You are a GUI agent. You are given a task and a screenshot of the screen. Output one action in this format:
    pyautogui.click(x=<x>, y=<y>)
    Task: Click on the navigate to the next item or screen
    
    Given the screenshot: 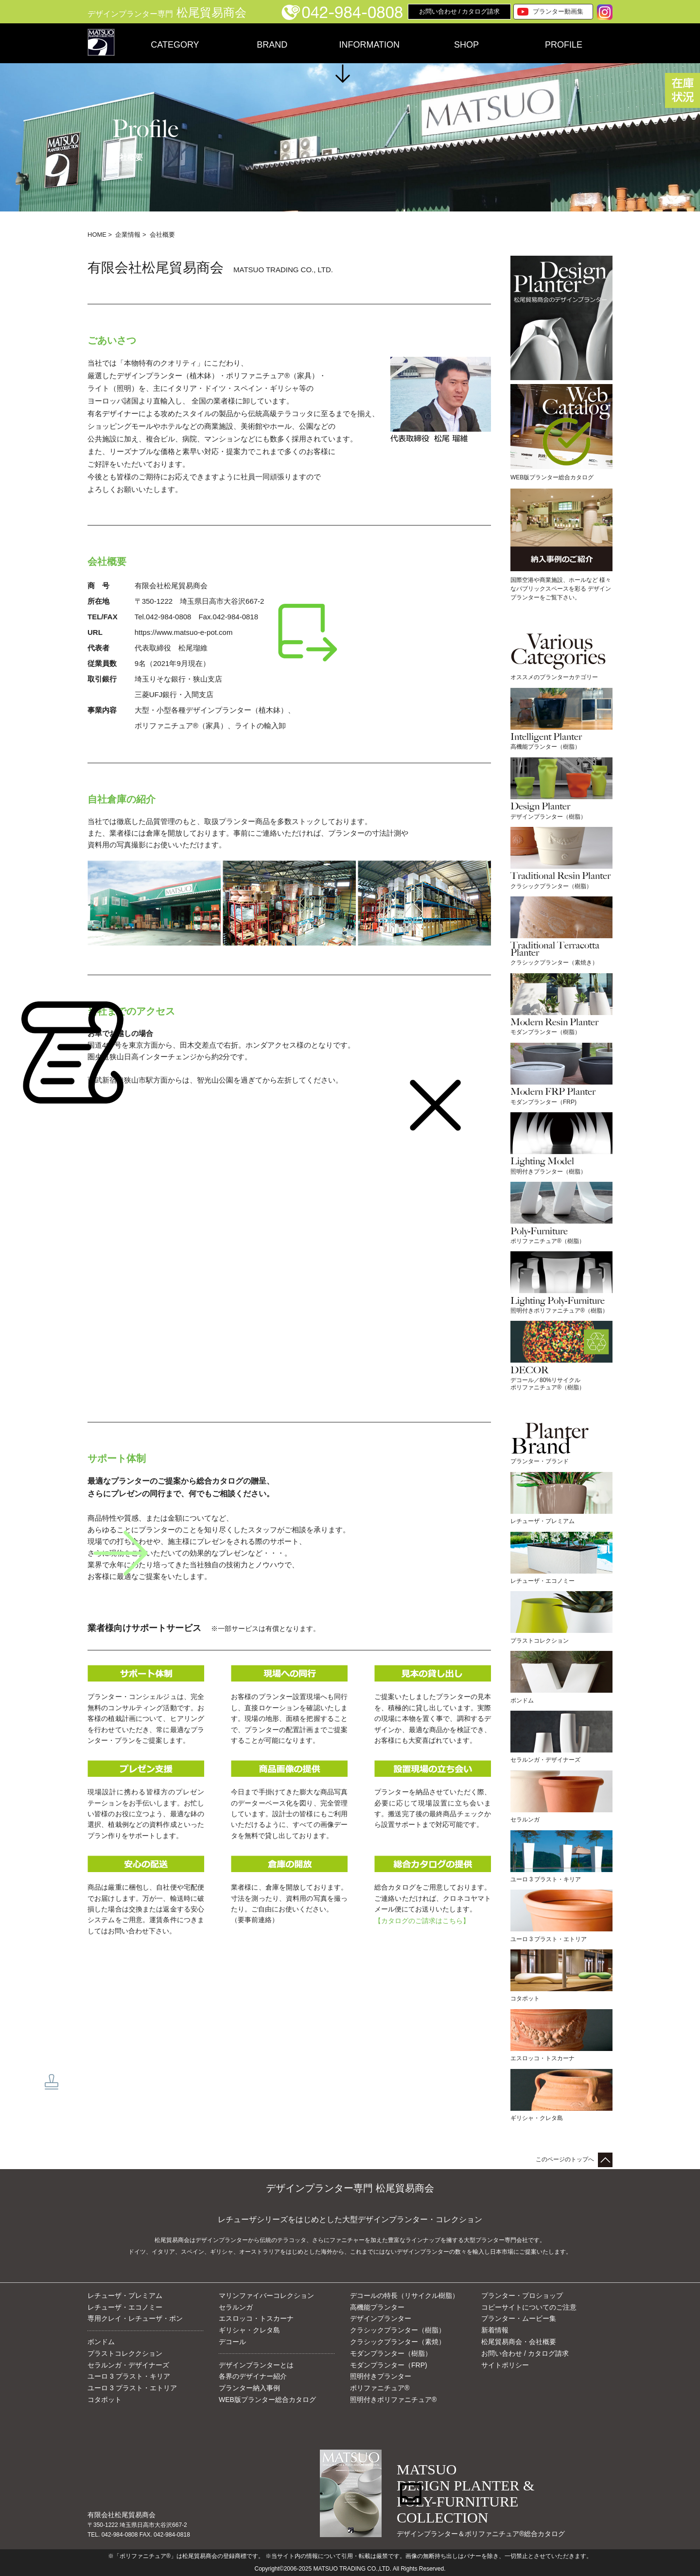 What is the action you would take?
    pyautogui.click(x=121, y=1553)
    